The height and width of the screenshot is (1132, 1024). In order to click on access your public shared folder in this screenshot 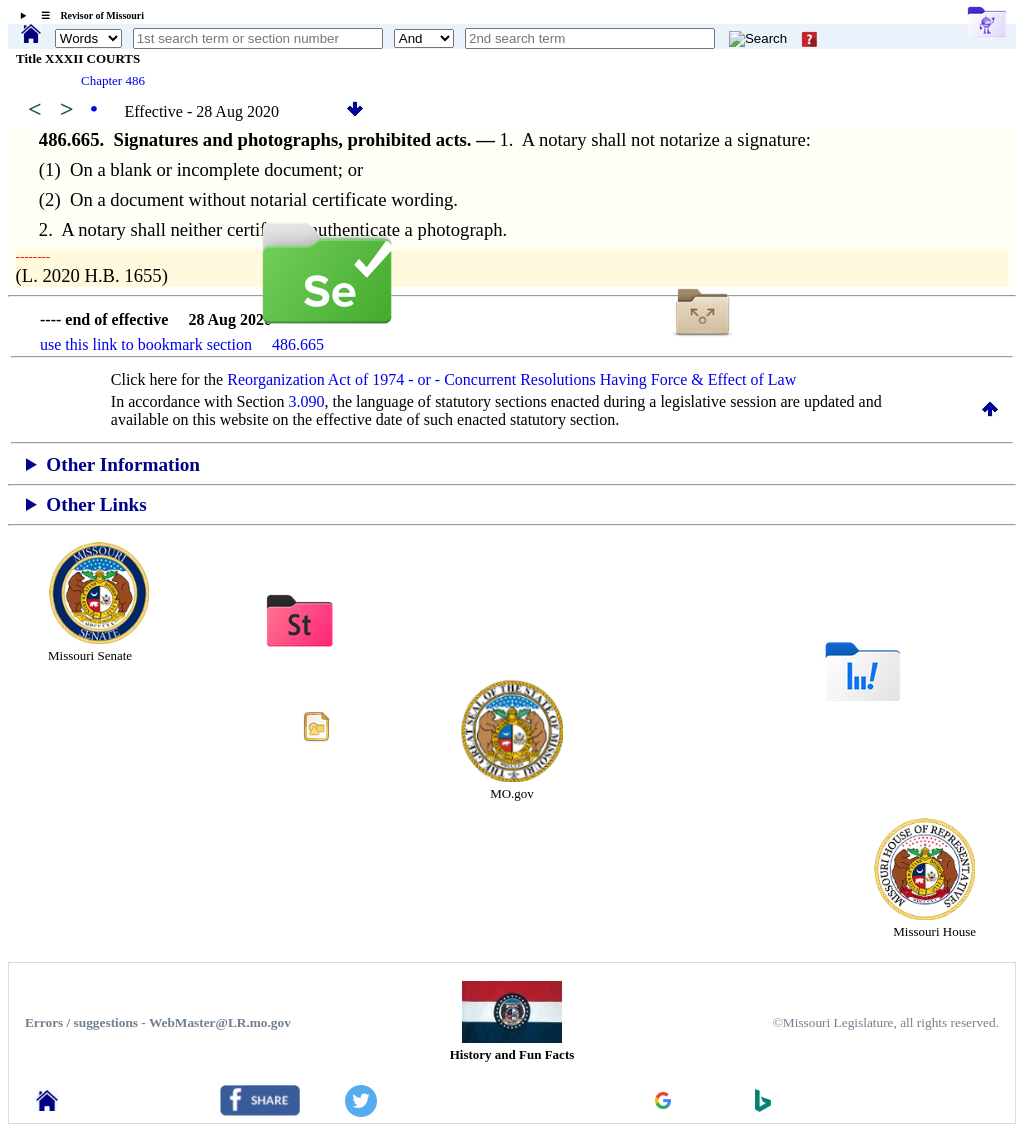, I will do `click(702, 314)`.